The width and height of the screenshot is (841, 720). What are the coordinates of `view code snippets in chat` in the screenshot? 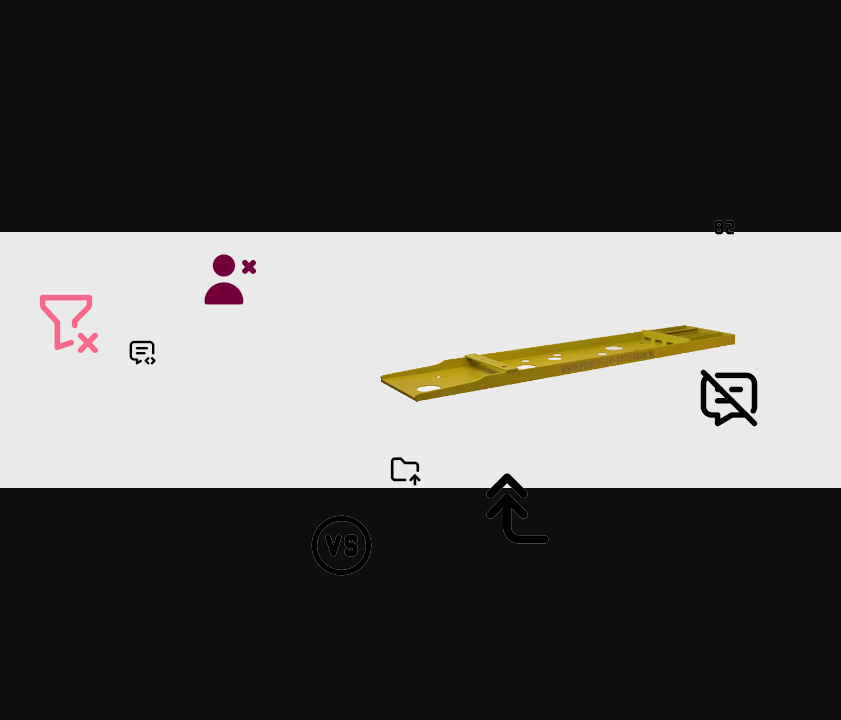 It's located at (142, 352).